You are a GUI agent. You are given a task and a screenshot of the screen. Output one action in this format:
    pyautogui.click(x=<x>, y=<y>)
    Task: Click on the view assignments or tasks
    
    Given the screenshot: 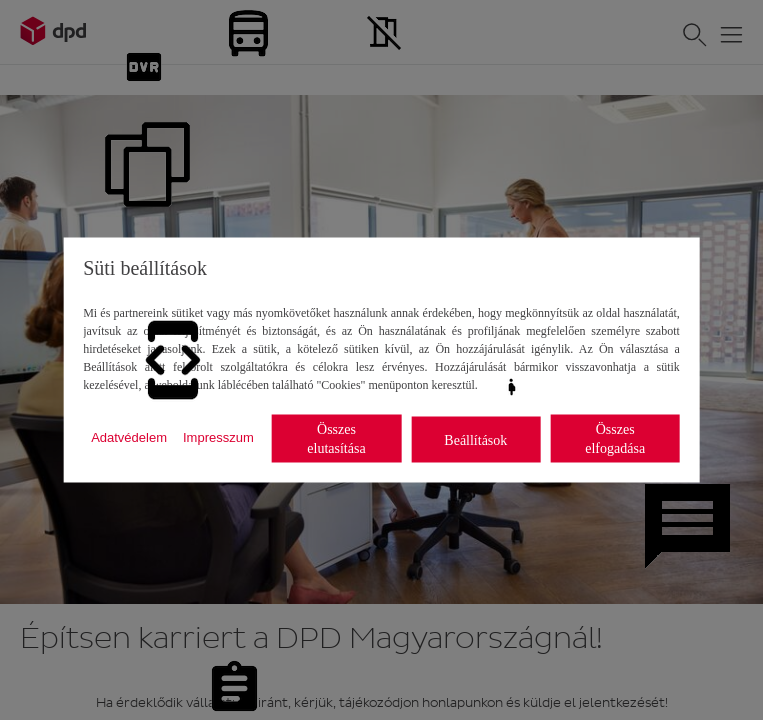 What is the action you would take?
    pyautogui.click(x=234, y=688)
    